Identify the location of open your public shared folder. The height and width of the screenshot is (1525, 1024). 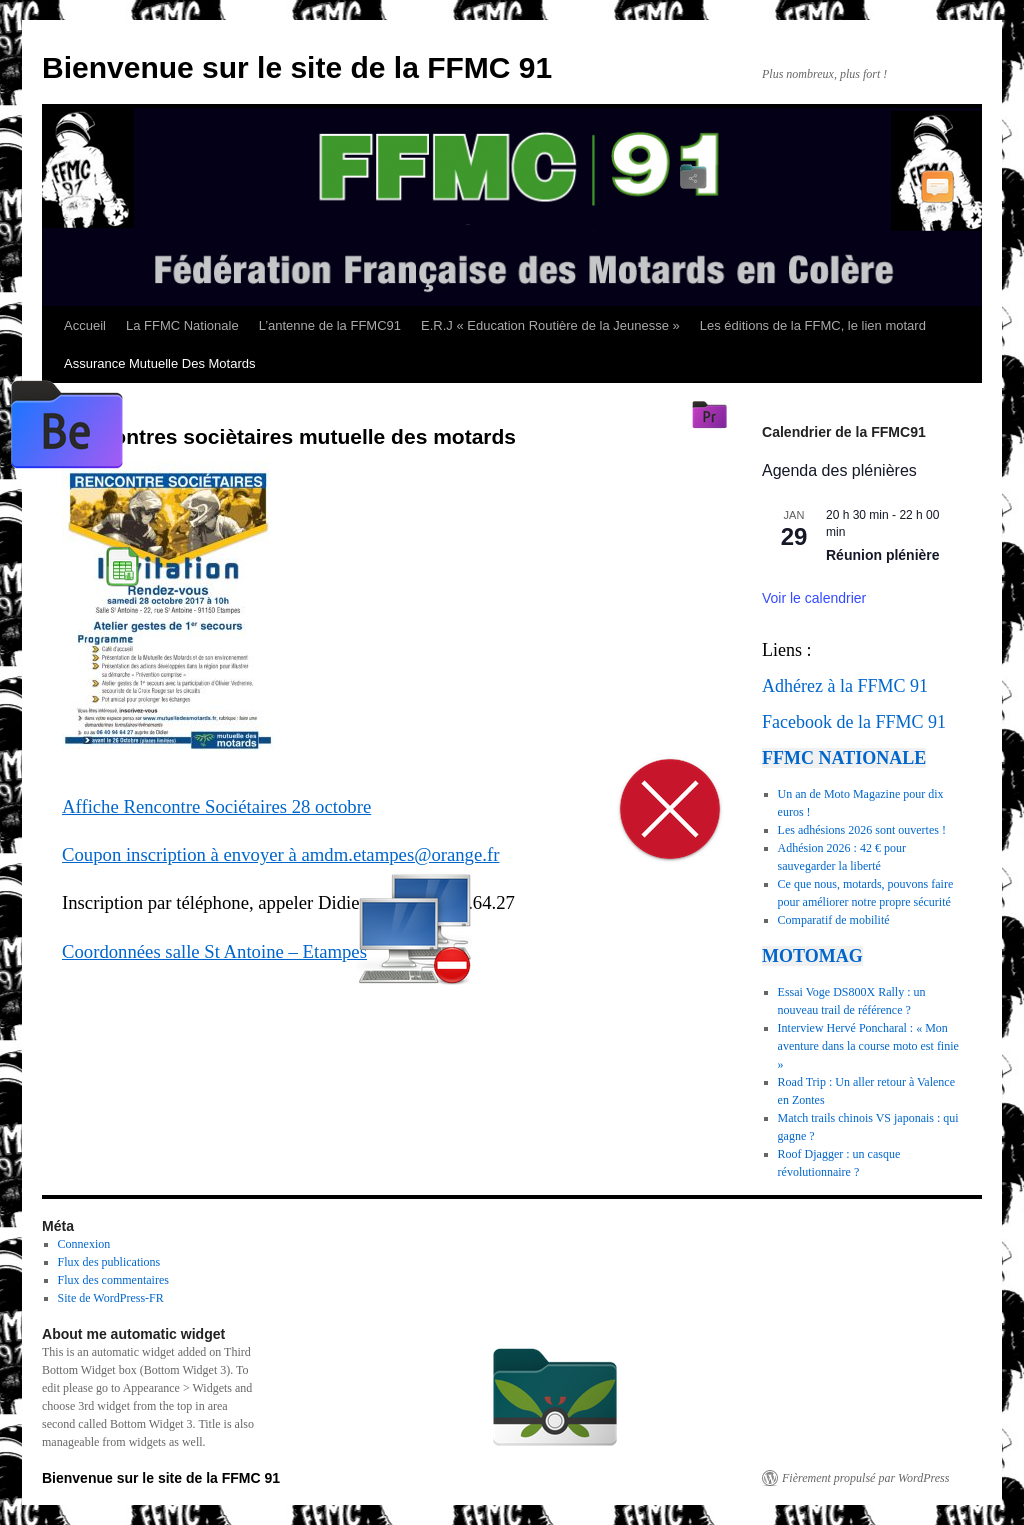
(693, 176).